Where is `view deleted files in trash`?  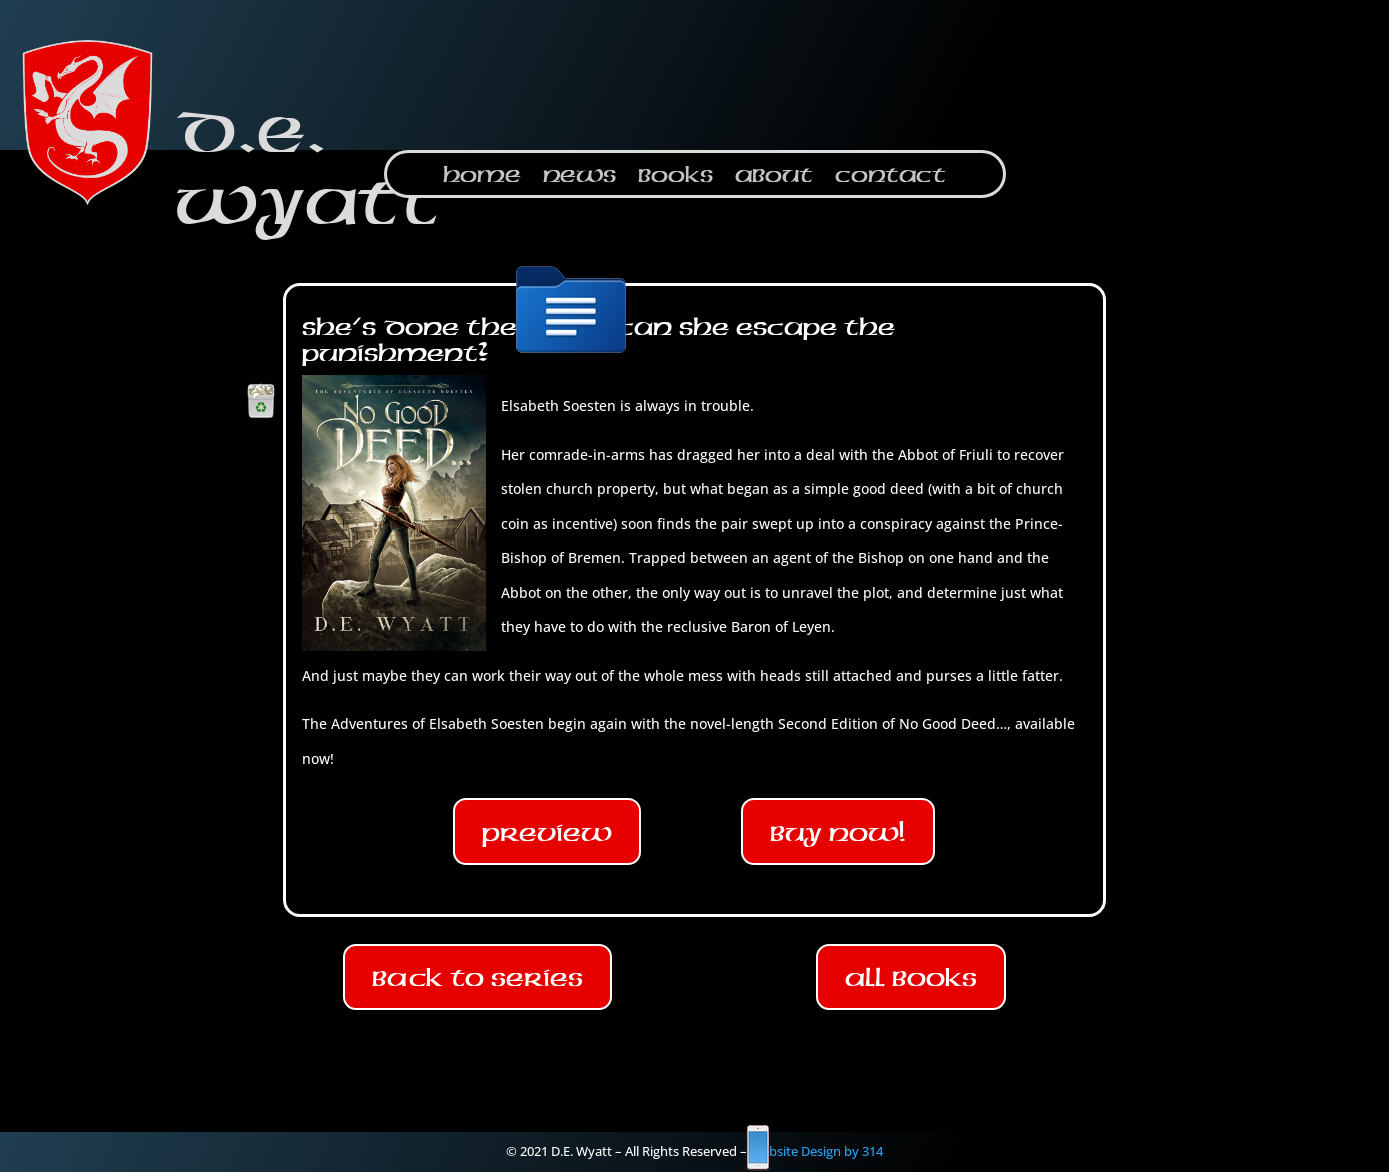 view deleted files in trash is located at coordinates (261, 401).